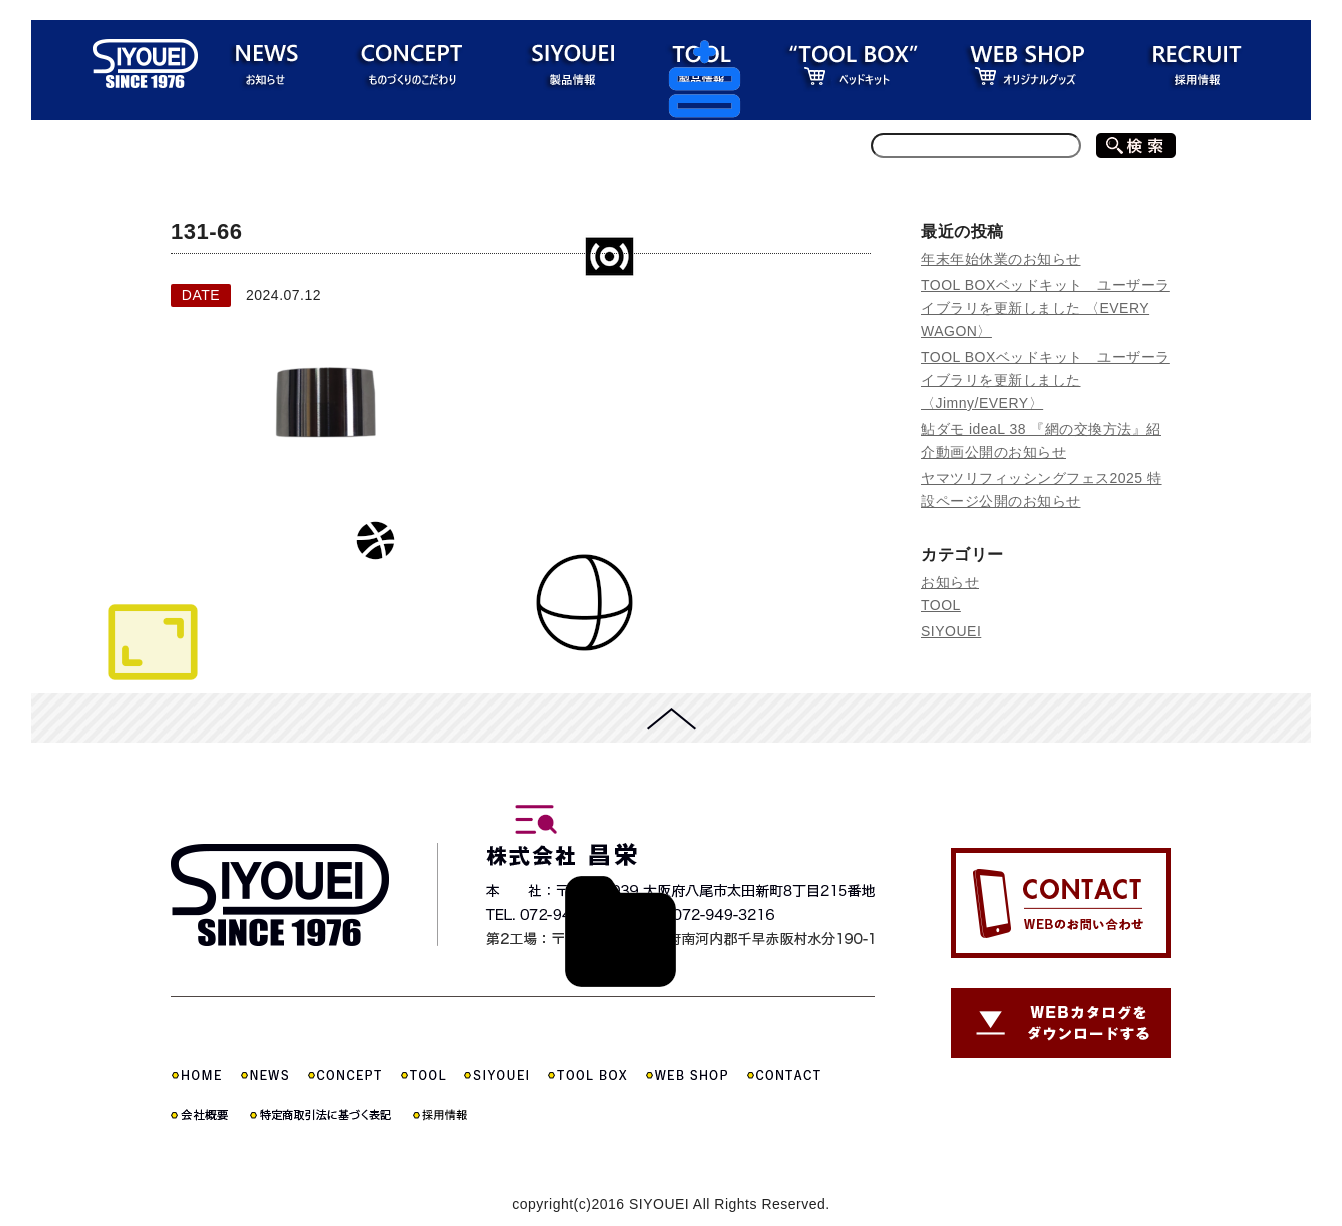  What do you see at coordinates (534, 819) in the screenshot?
I see `search within a list or document` at bounding box center [534, 819].